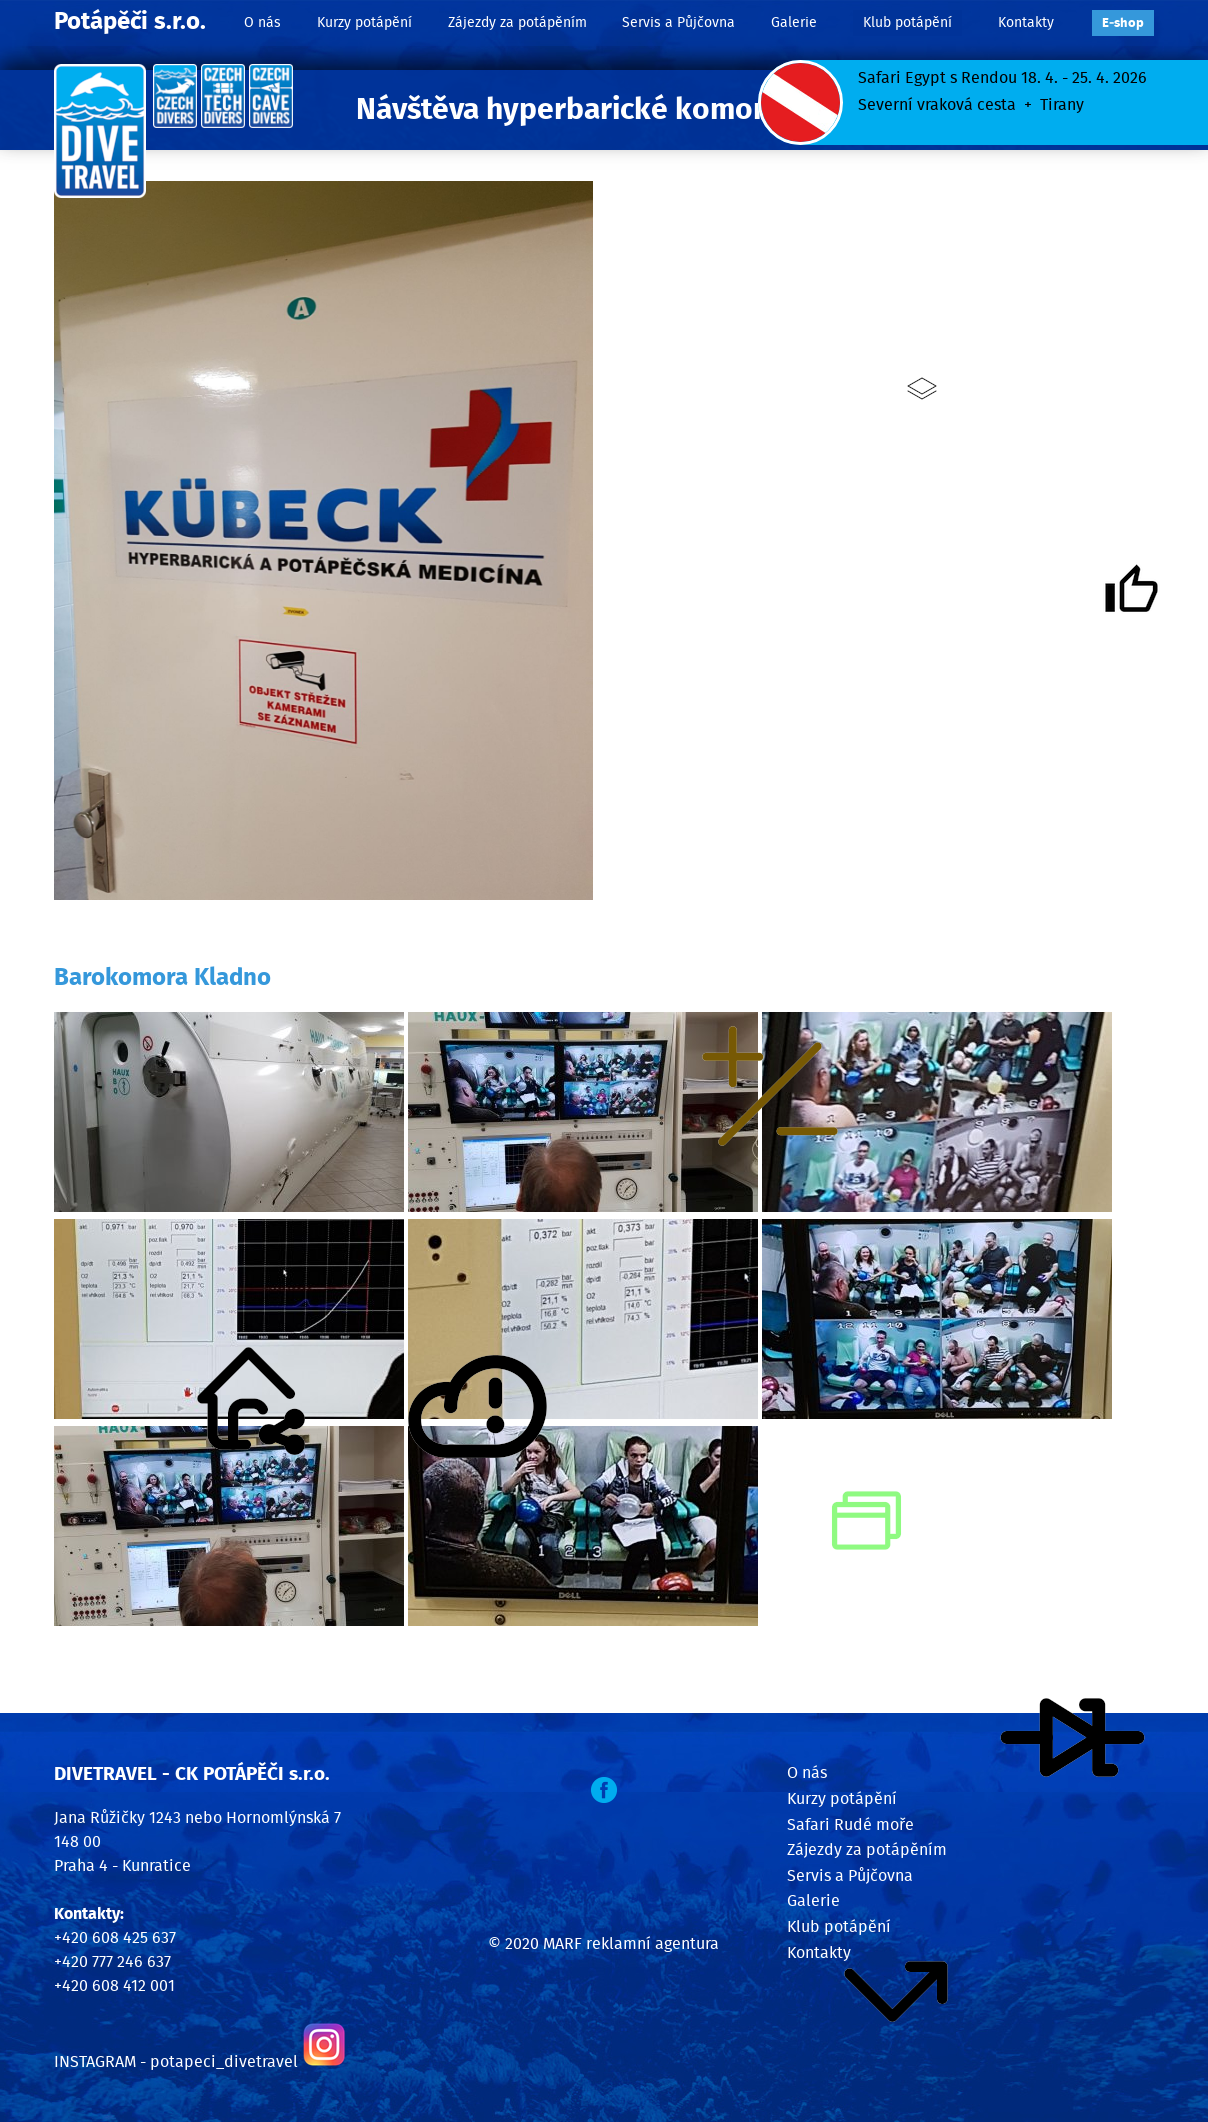 Image resolution: width=1208 pixels, height=2122 pixels. What do you see at coordinates (866, 1520) in the screenshot?
I see `open multiple browser windows` at bounding box center [866, 1520].